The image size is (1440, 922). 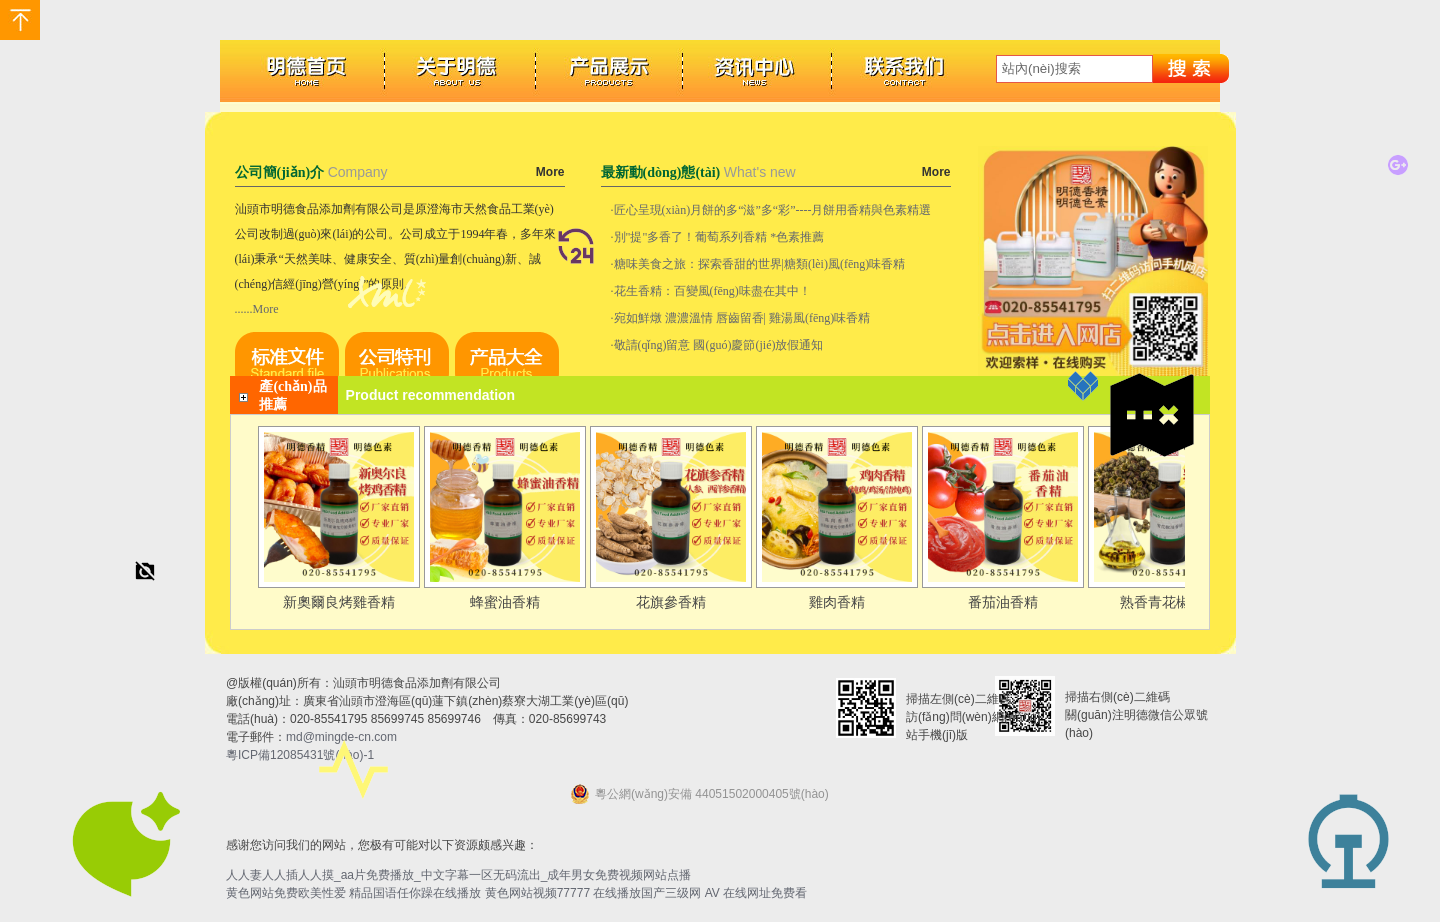 I want to click on bazel build system logo, so click(x=1083, y=386).